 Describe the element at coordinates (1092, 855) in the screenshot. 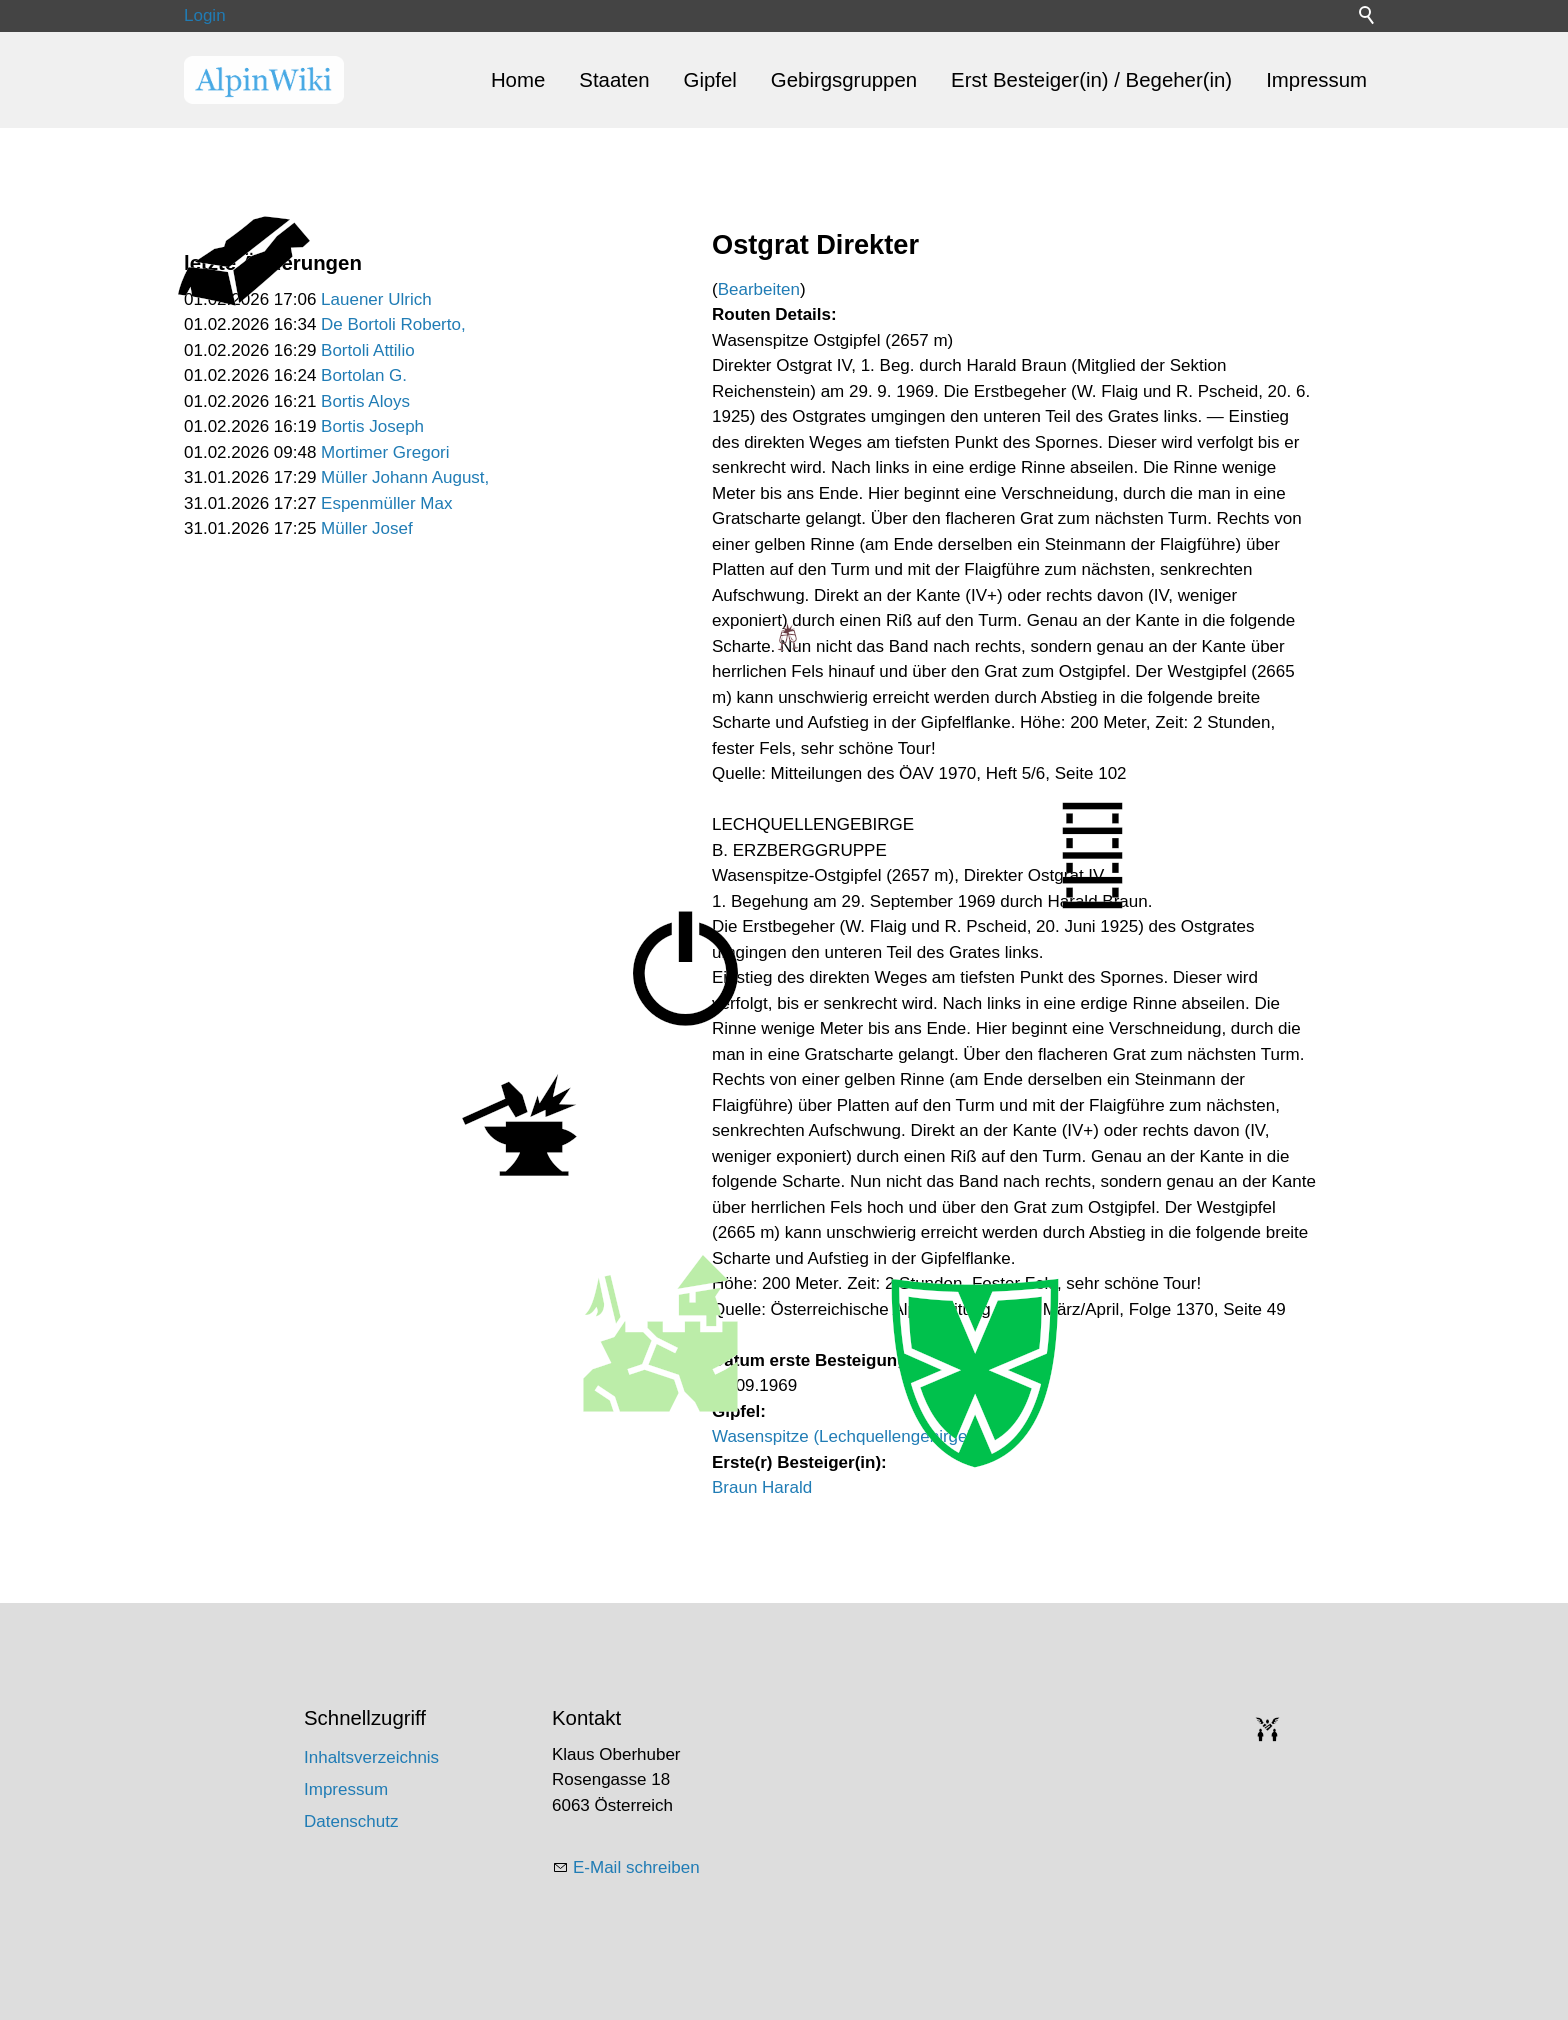

I see `access ladder or climbing tools in game` at that location.